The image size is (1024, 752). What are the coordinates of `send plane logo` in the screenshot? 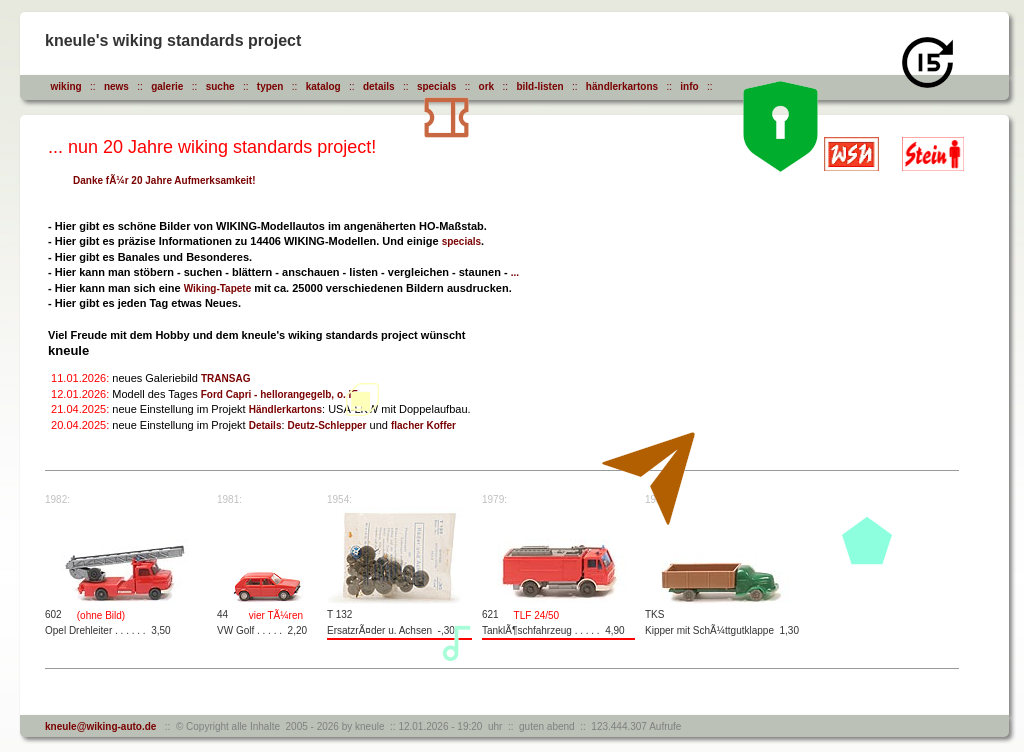 It's located at (650, 477).